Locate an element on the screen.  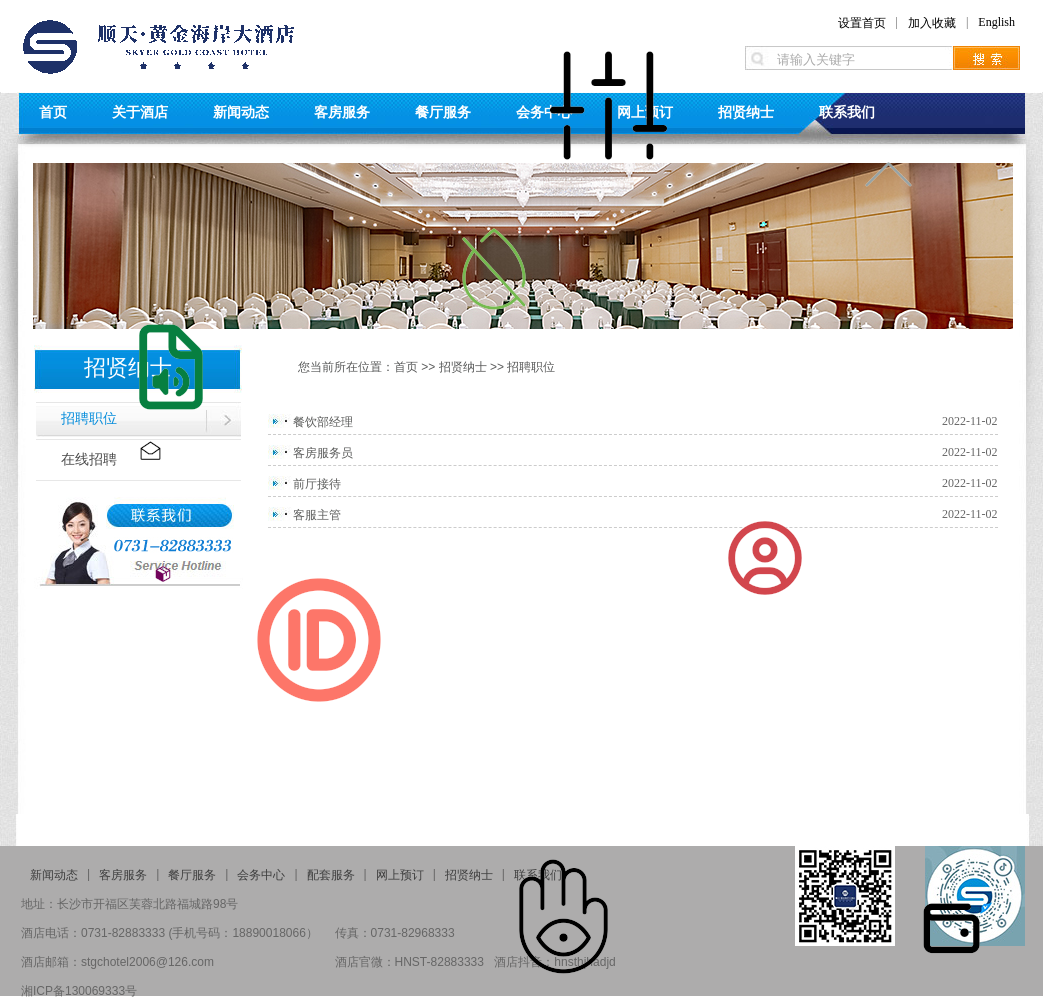
open an audio file is located at coordinates (171, 367).